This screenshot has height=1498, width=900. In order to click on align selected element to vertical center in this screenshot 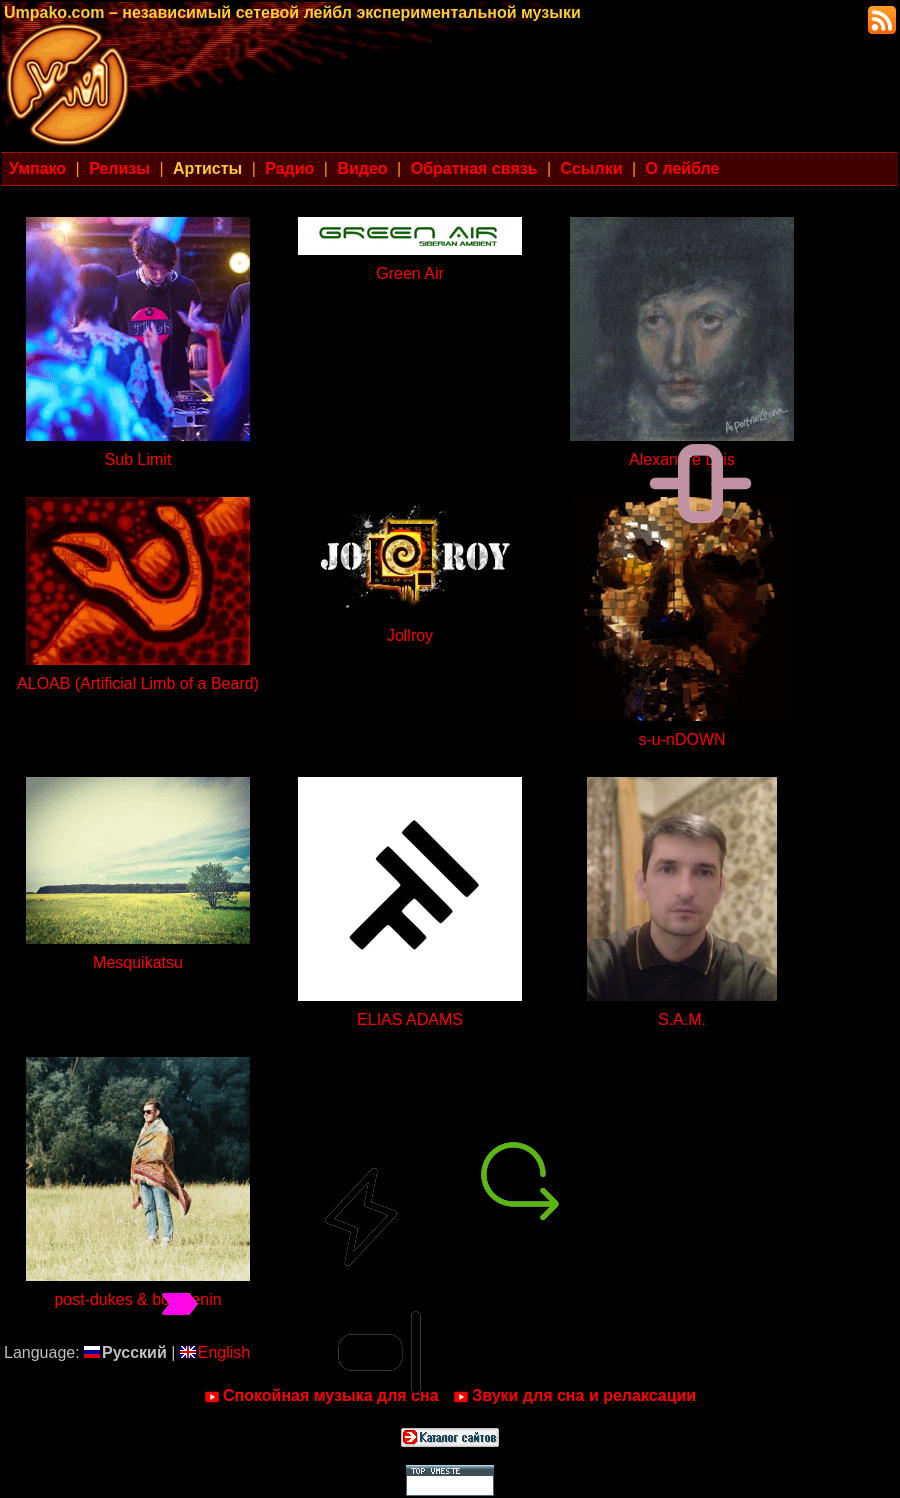, I will do `click(700, 483)`.